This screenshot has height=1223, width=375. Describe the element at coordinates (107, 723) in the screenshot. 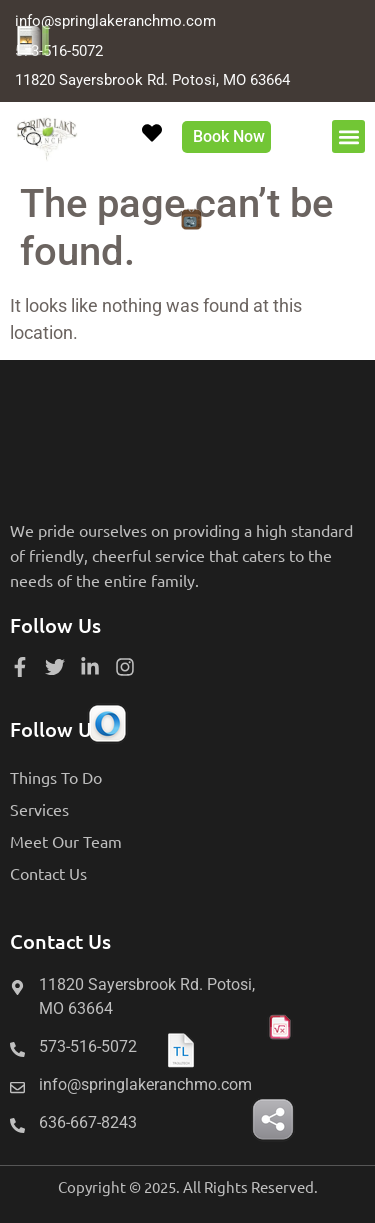

I see `open opera beta browser` at that location.